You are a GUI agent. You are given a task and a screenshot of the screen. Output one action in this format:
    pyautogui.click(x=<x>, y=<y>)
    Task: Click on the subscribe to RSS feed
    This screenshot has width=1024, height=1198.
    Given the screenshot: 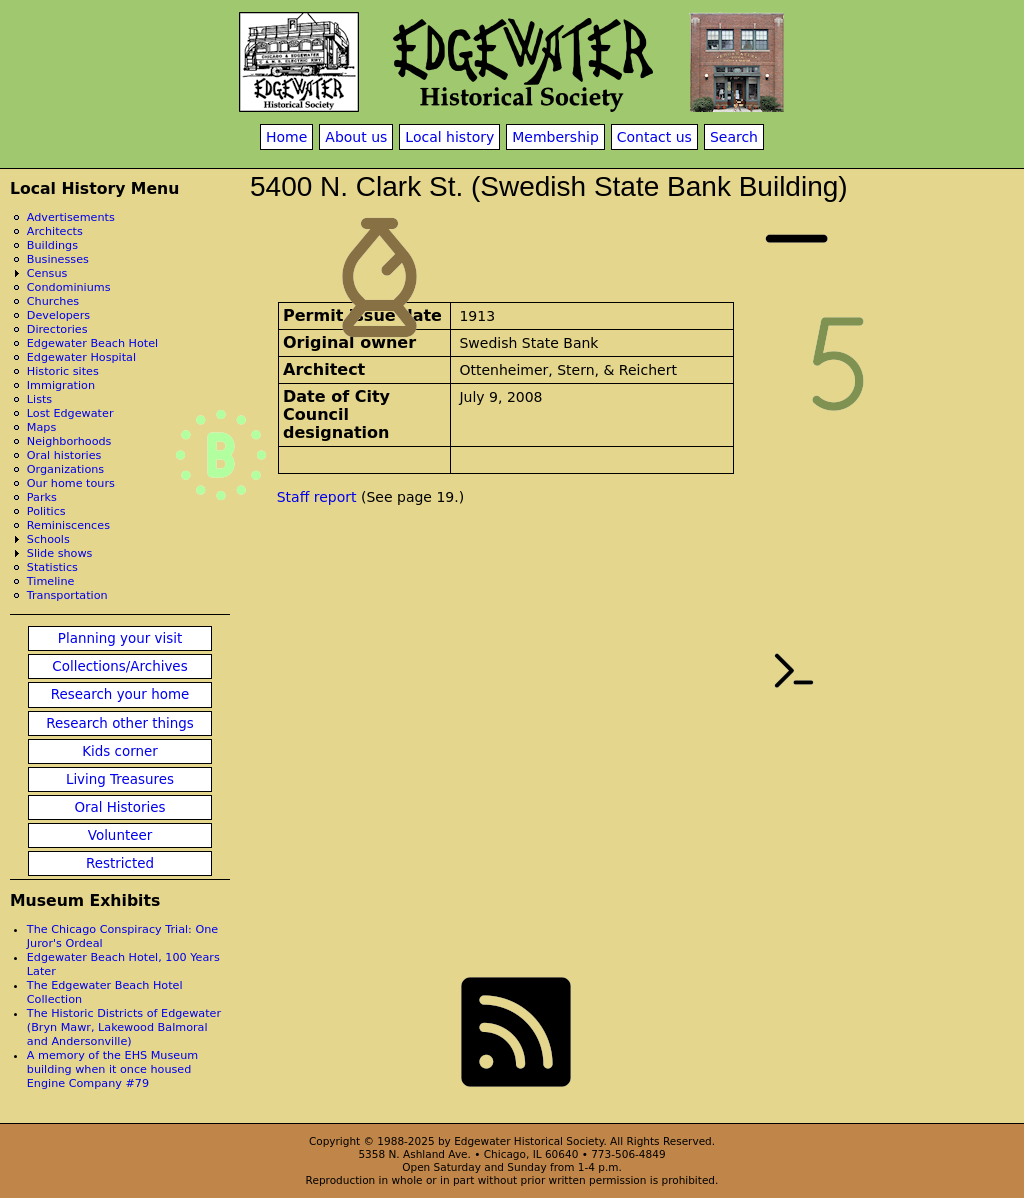 What is the action you would take?
    pyautogui.click(x=516, y=1032)
    